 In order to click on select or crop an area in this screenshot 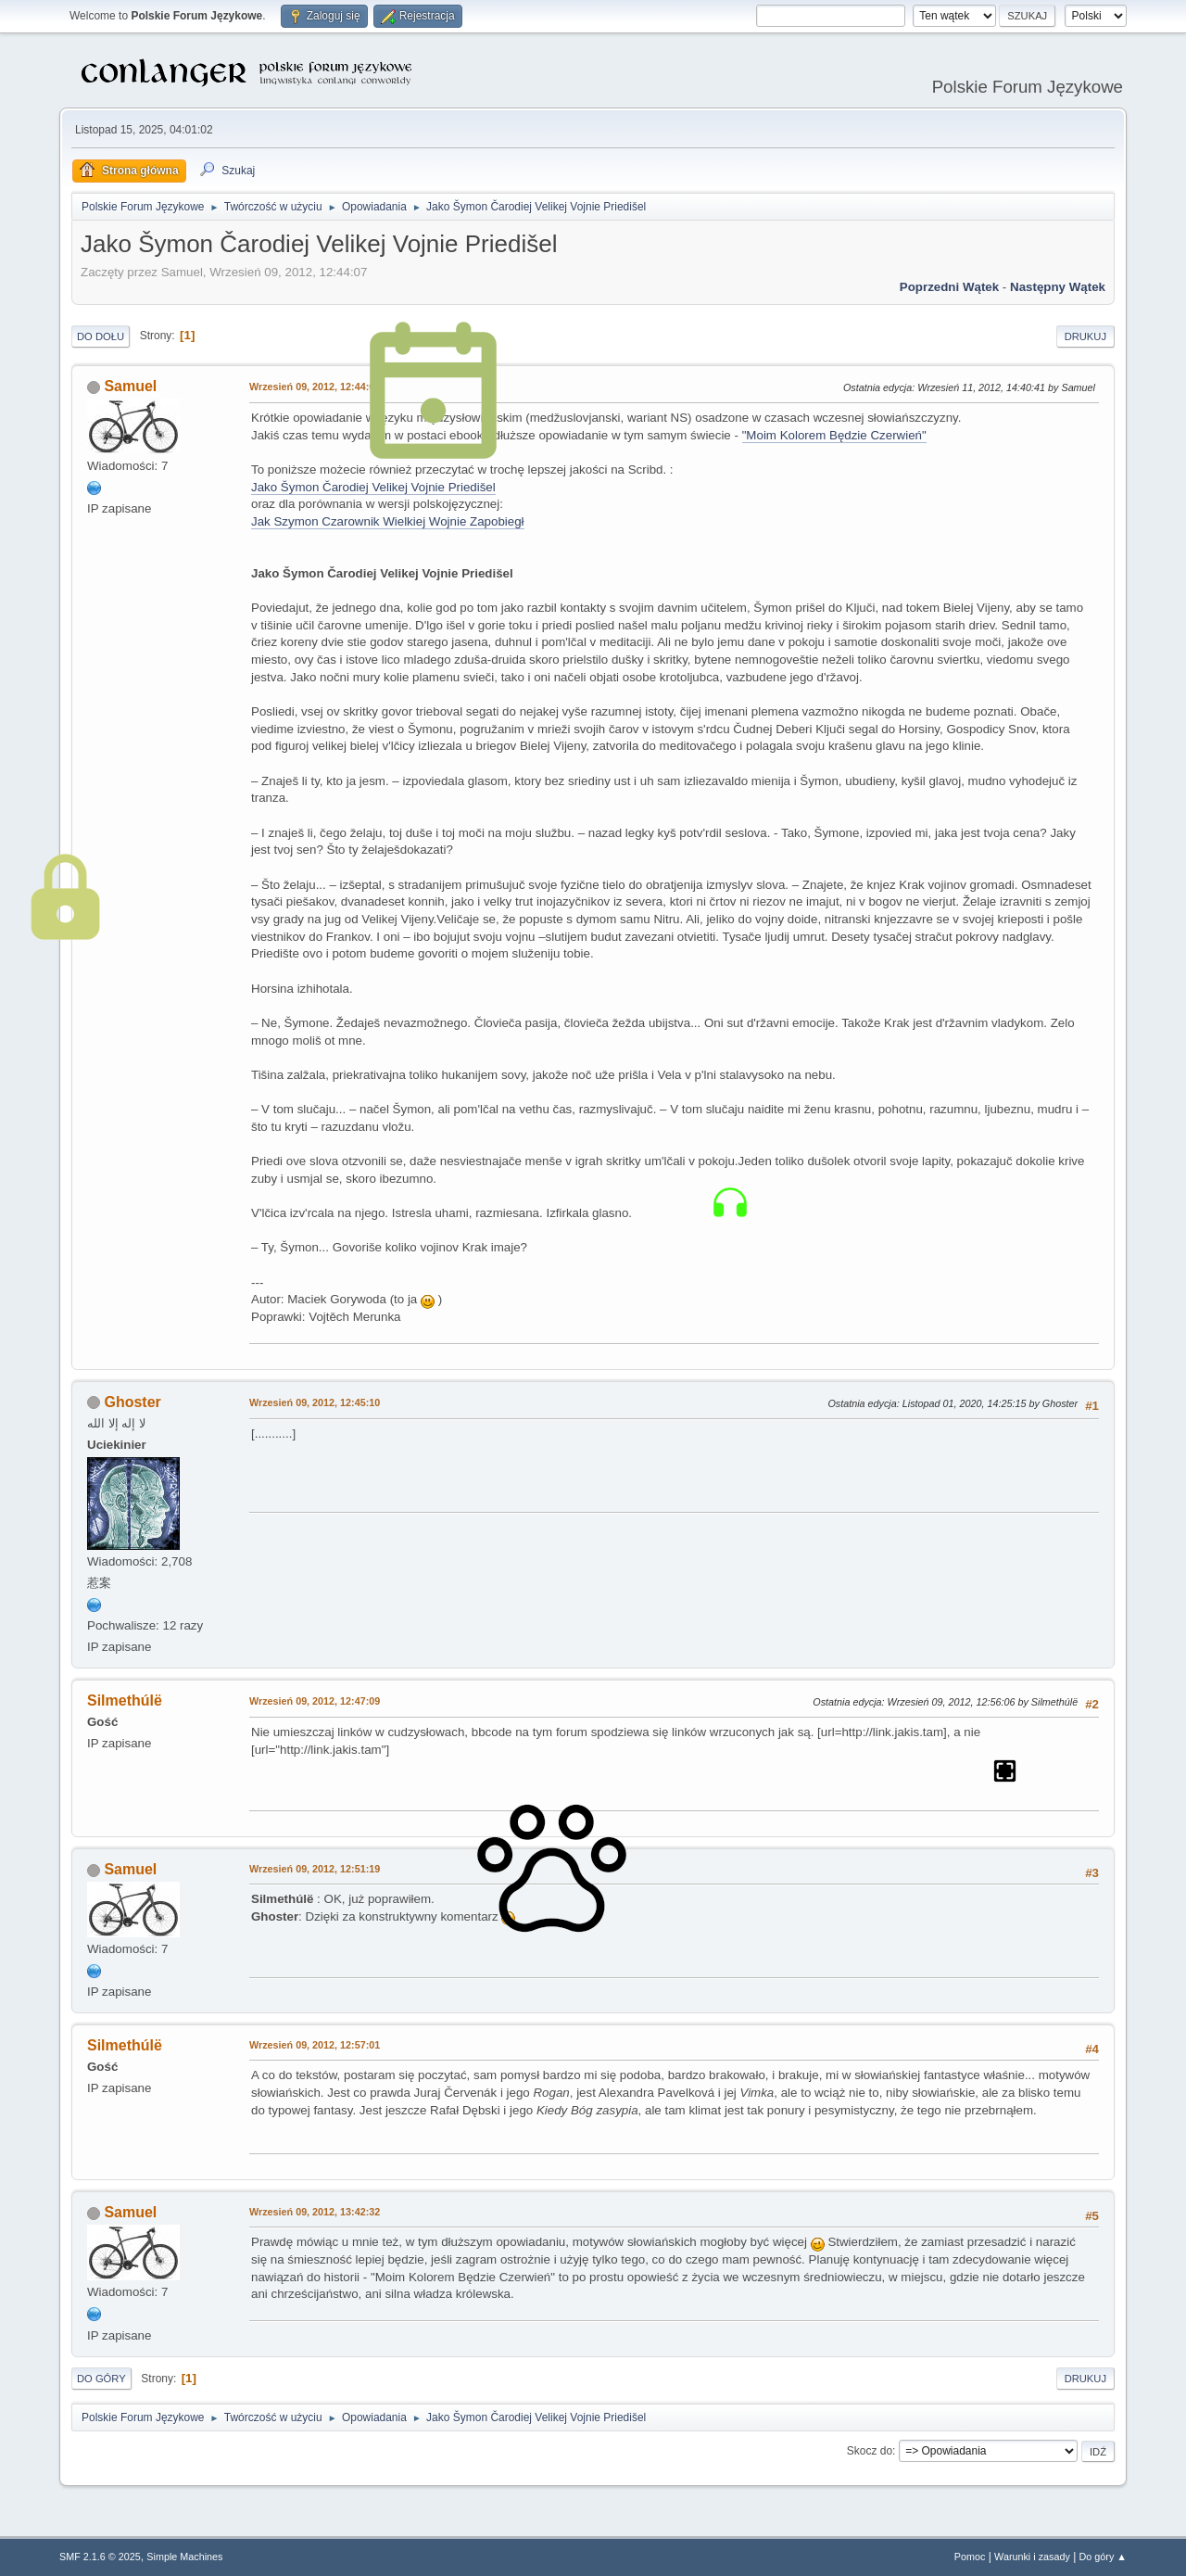, I will do `click(1004, 1770)`.